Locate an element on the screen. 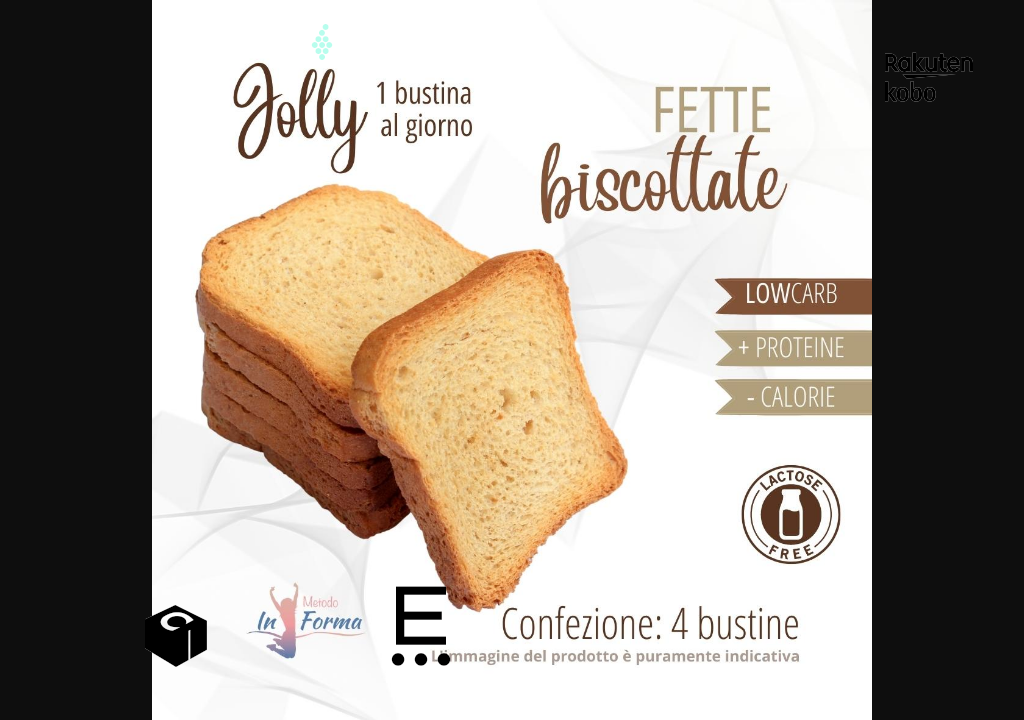  open the Rakuten Kobo e-reader app is located at coordinates (929, 77).